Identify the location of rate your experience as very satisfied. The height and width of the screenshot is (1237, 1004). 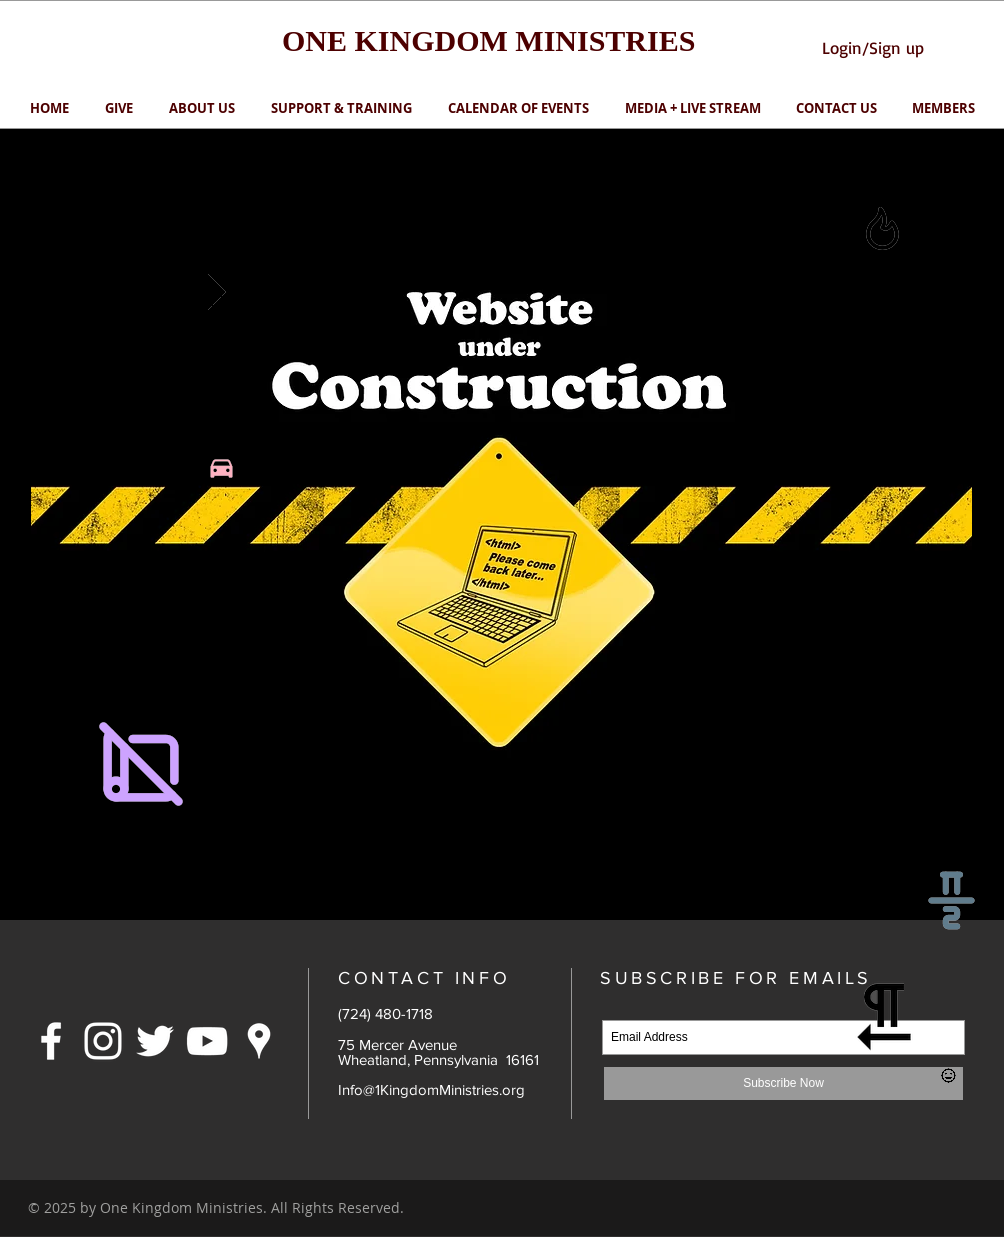
(948, 1075).